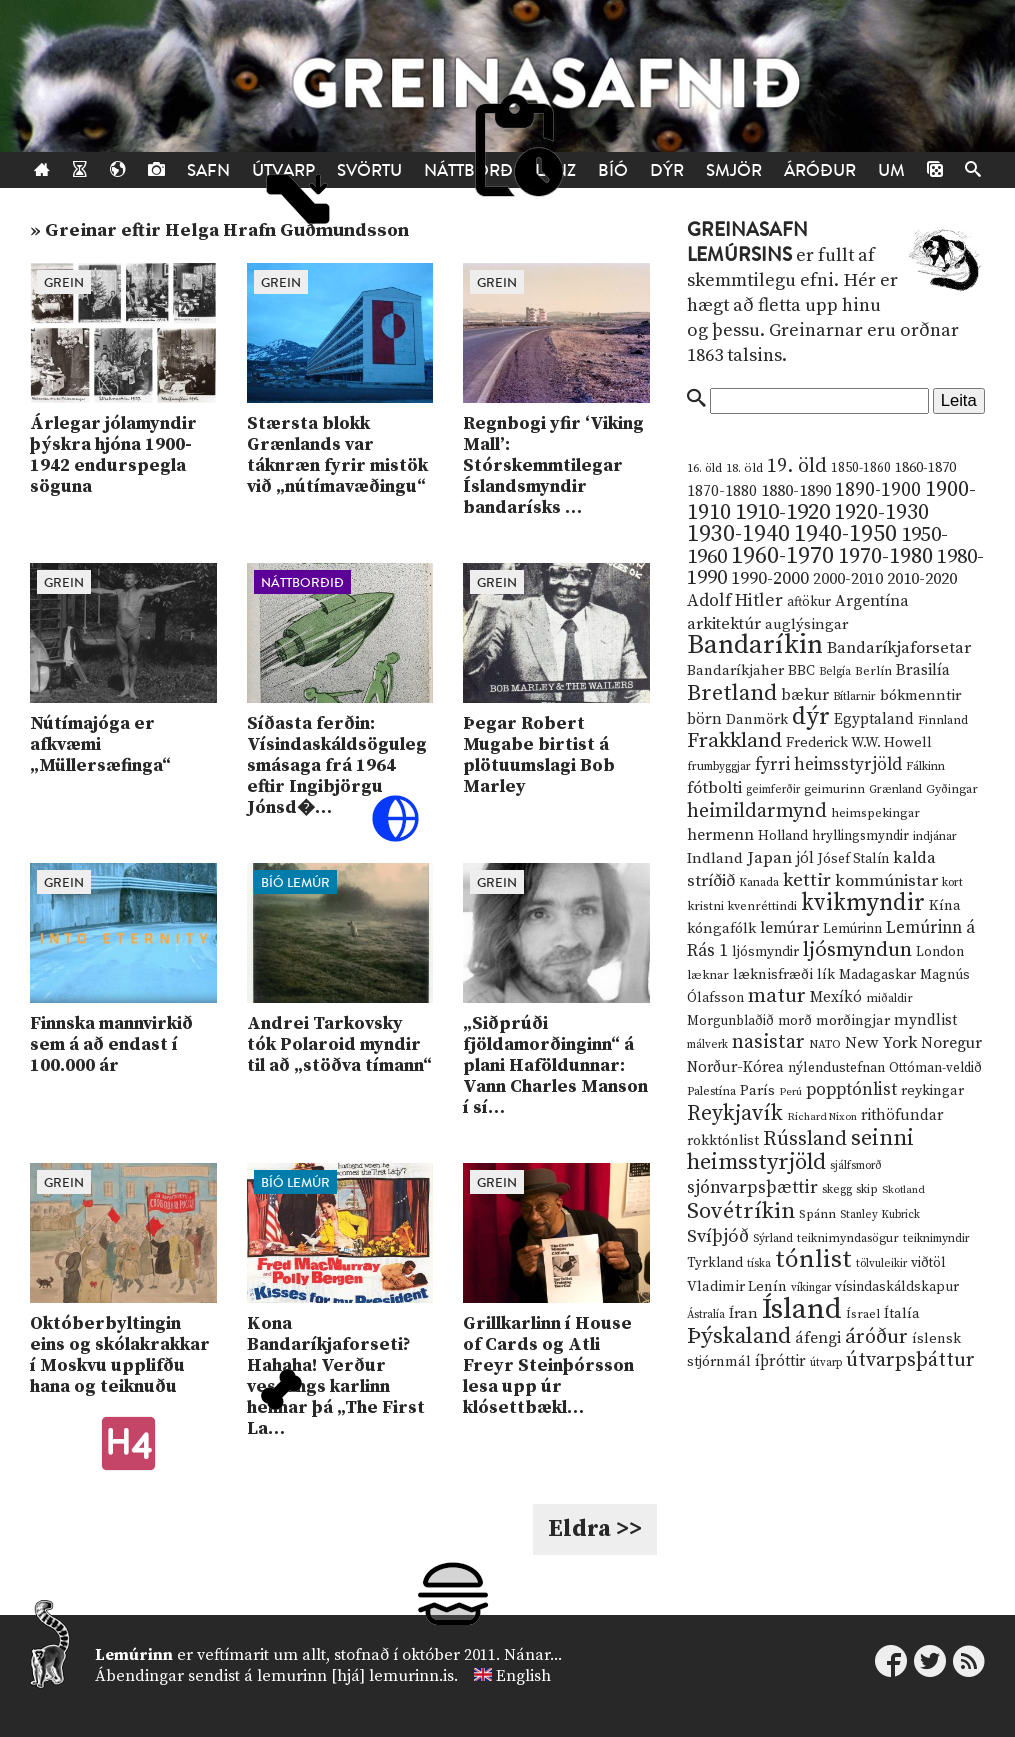  I want to click on format text as heading level 4, so click(128, 1443).